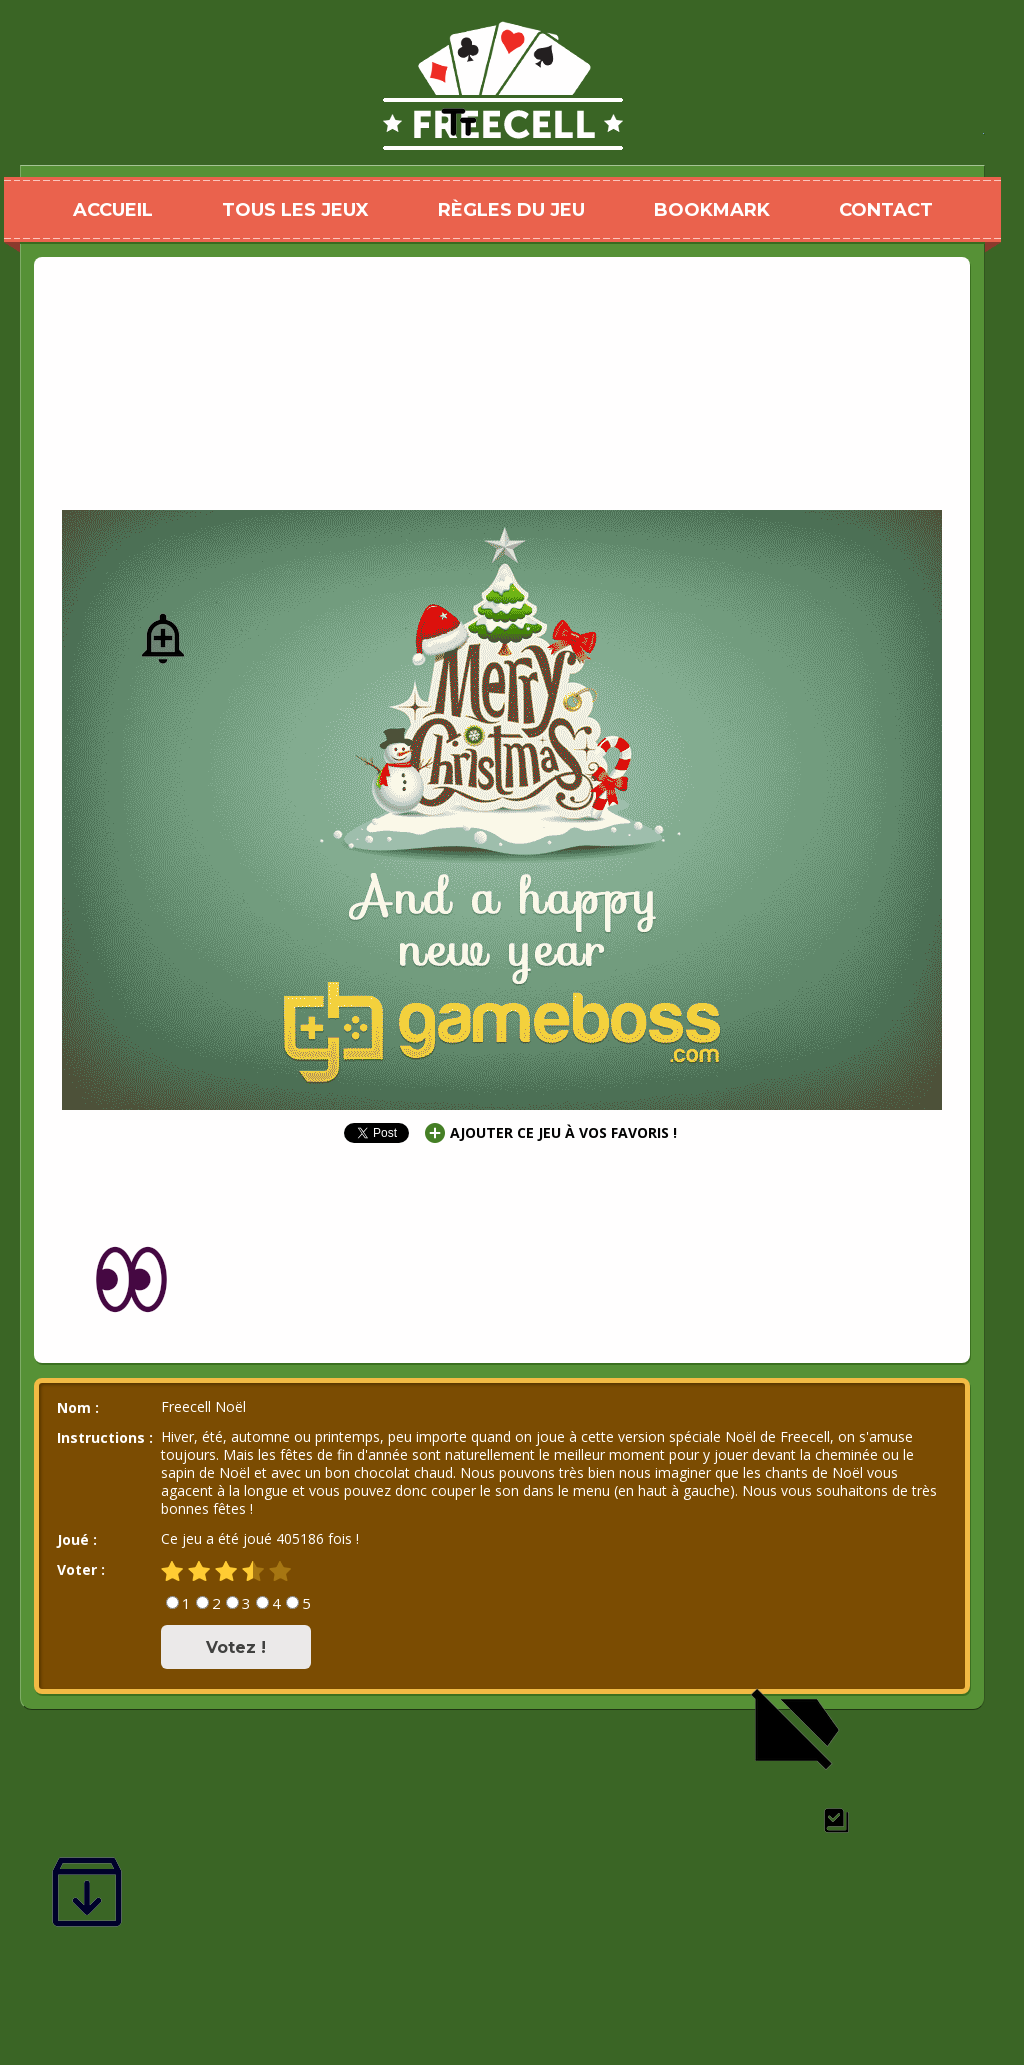 The width and height of the screenshot is (1024, 2065). Describe the element at coordinates (87, 1892) in the screenshot. I see `download to storage or archive` at that location.